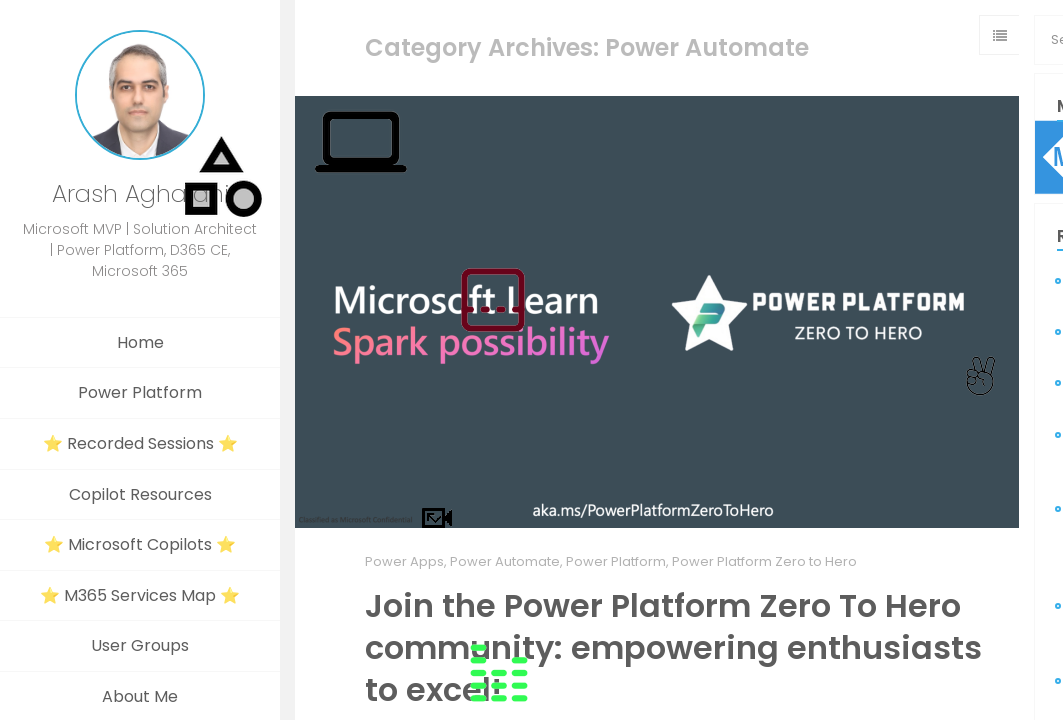 This screenshot has width=1063, height=720. What do you see at coordinates (437, 518) in the screenshot?
I see `indicates a missed video call` at bounding box center [437, 518].